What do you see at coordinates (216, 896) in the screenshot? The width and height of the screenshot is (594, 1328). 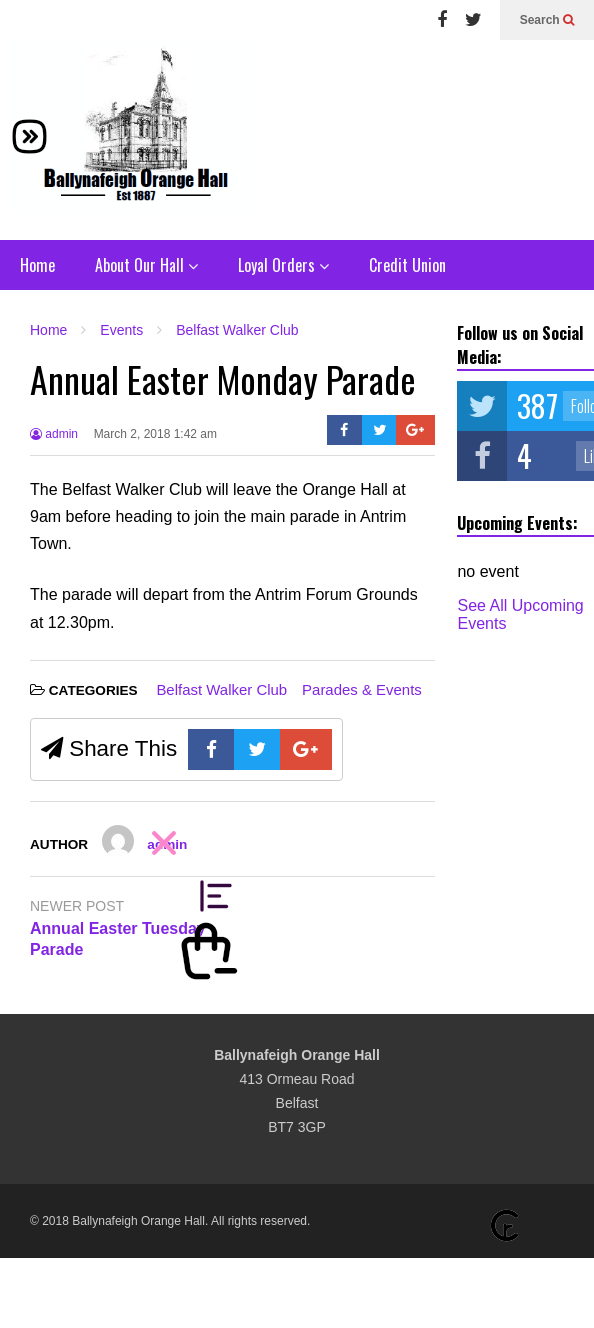 I see `align text to the left` at bounding box center [216, 896].